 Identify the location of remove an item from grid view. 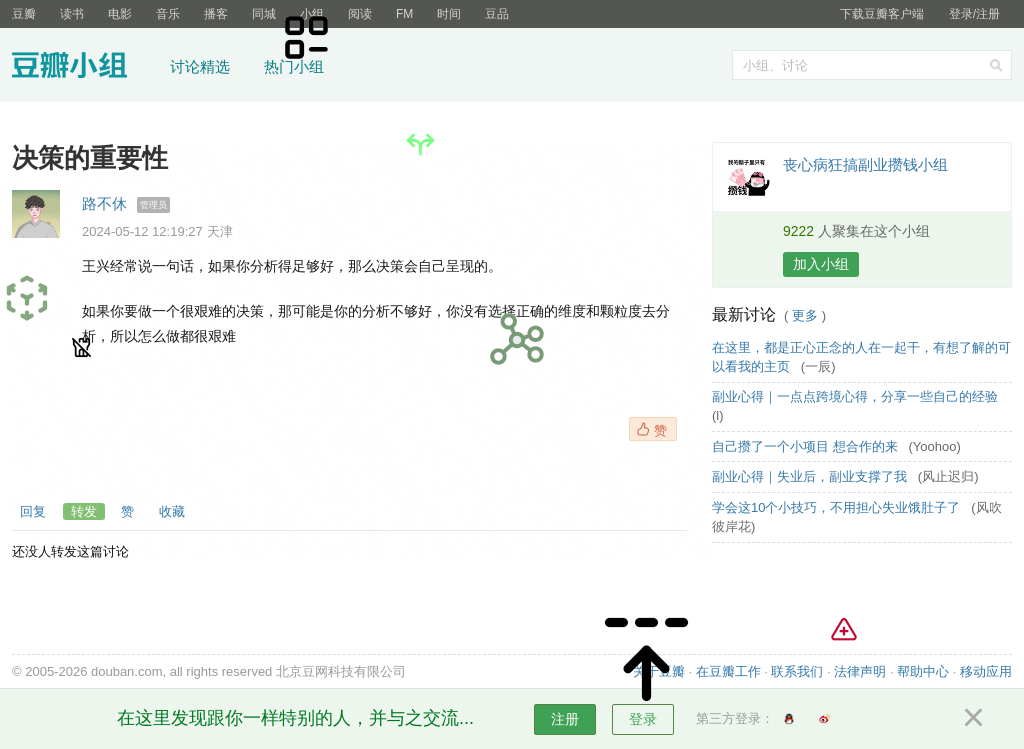
(306, 37).